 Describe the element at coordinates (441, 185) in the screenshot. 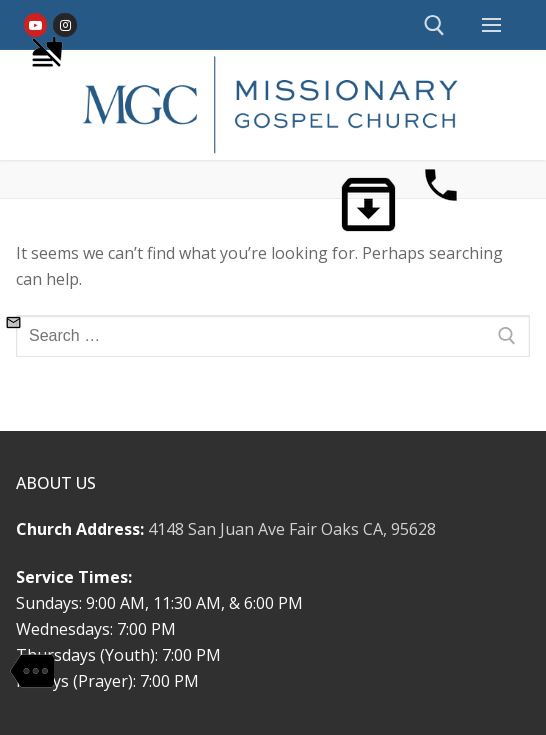

I see `make a phone call` at that location.